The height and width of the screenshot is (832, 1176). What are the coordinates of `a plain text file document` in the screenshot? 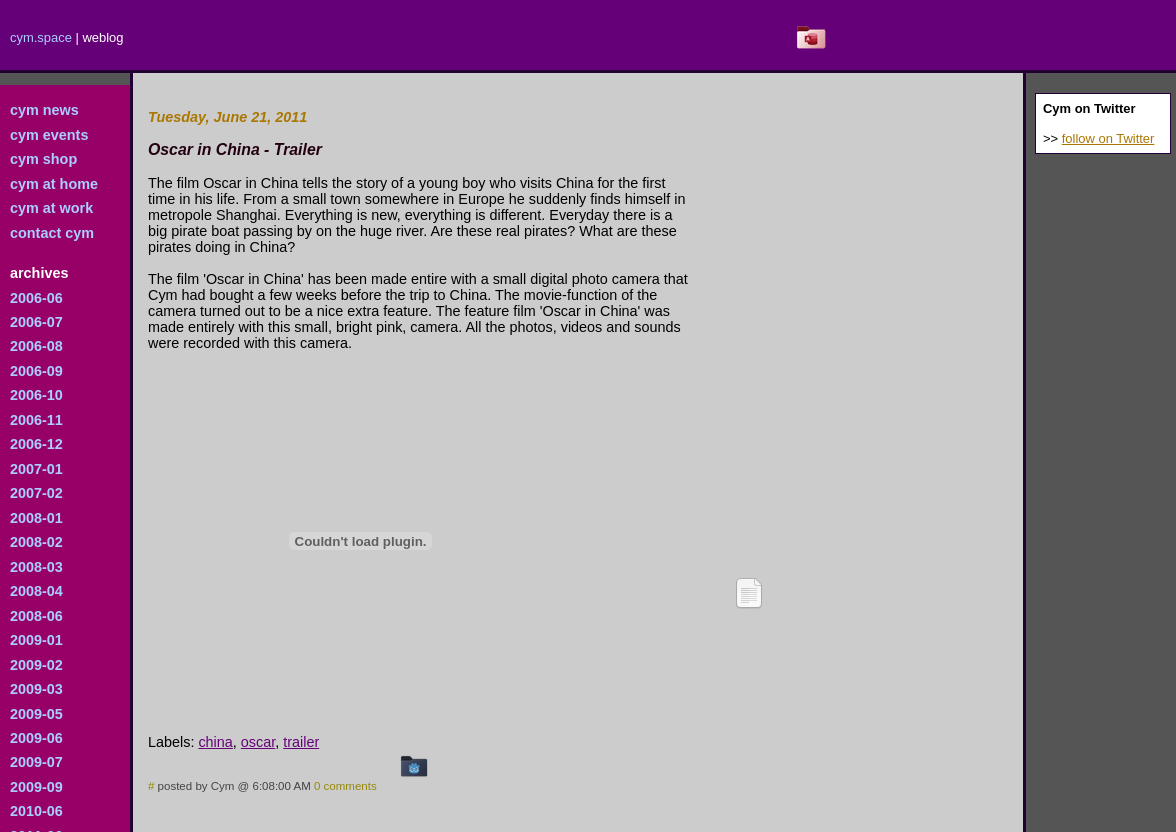 It's located at (749, 593).